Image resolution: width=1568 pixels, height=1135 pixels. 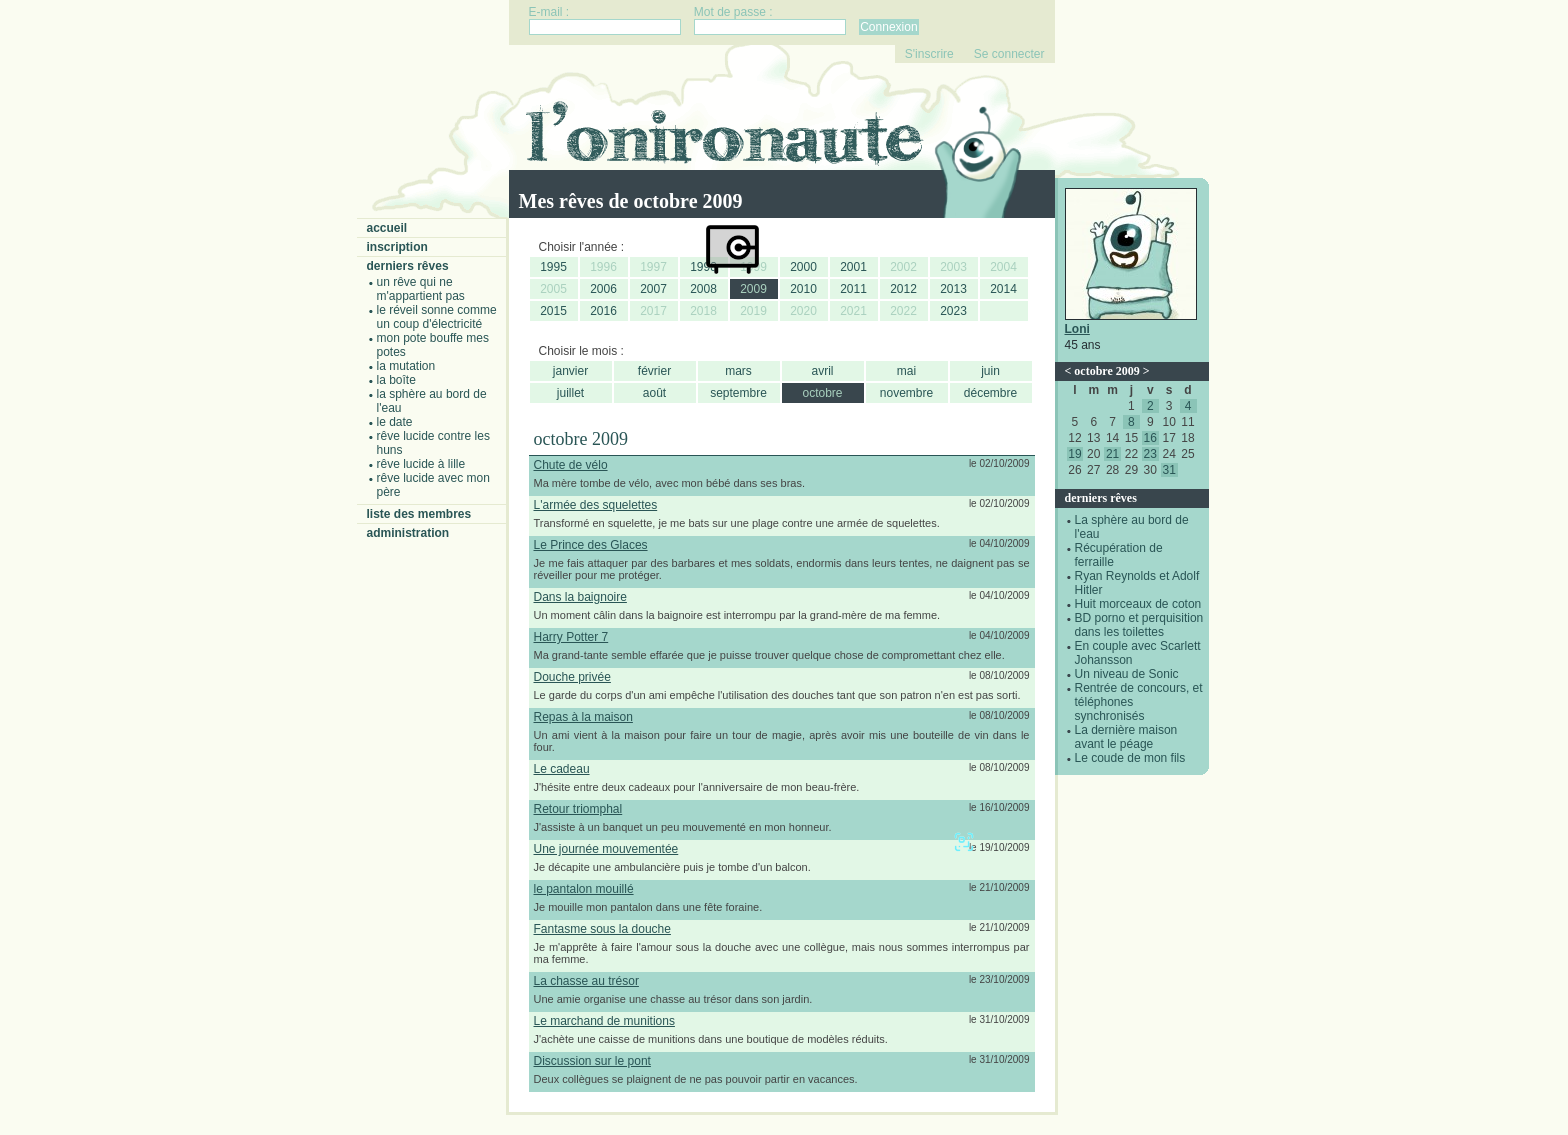 What do you see at coordinates (964, 842) in the screenshot?
I see `scan a QR code` at bounding box center [964, 842].